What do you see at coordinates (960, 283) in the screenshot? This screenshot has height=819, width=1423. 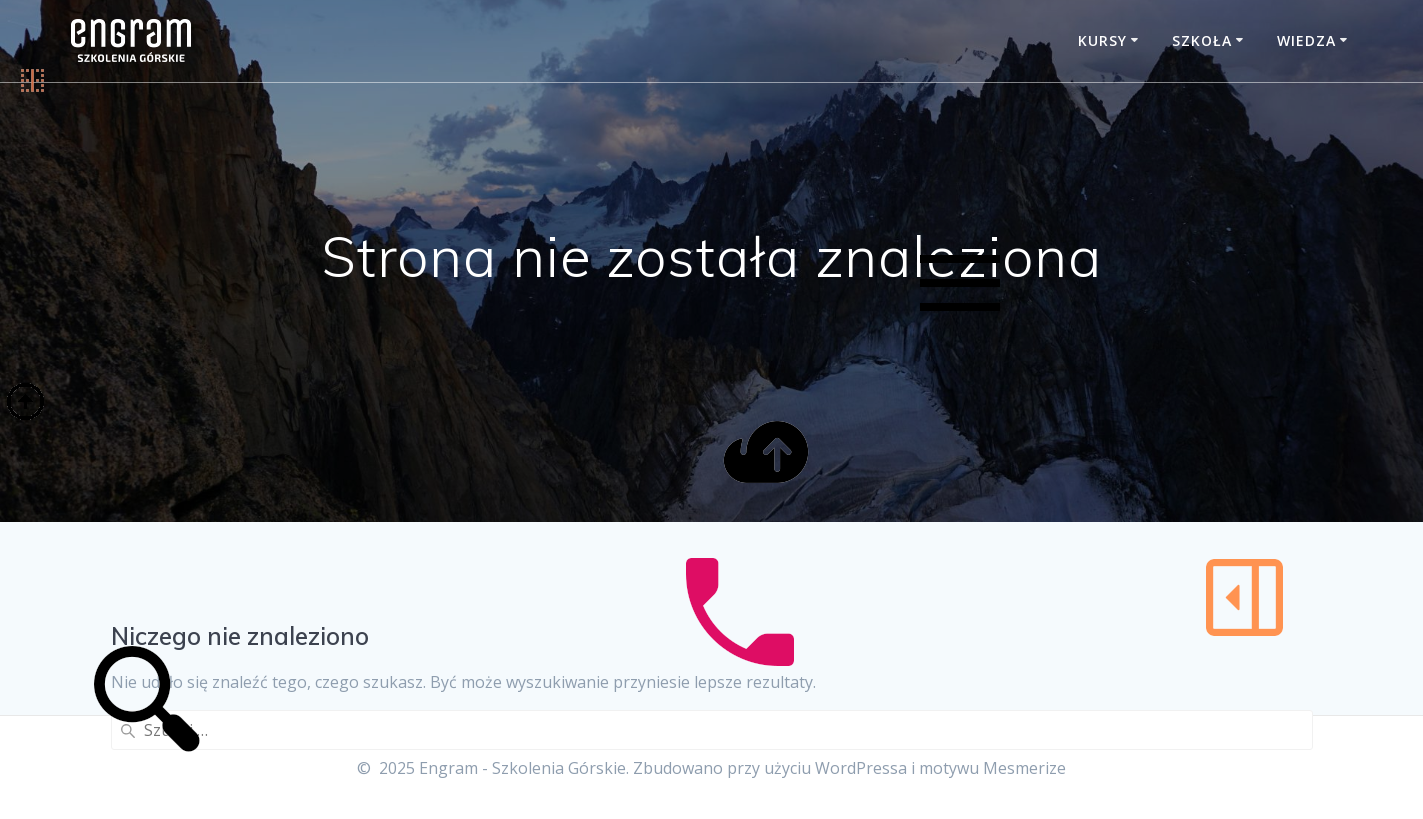 I see `open navigation menu` at bounding box center [960, 283].